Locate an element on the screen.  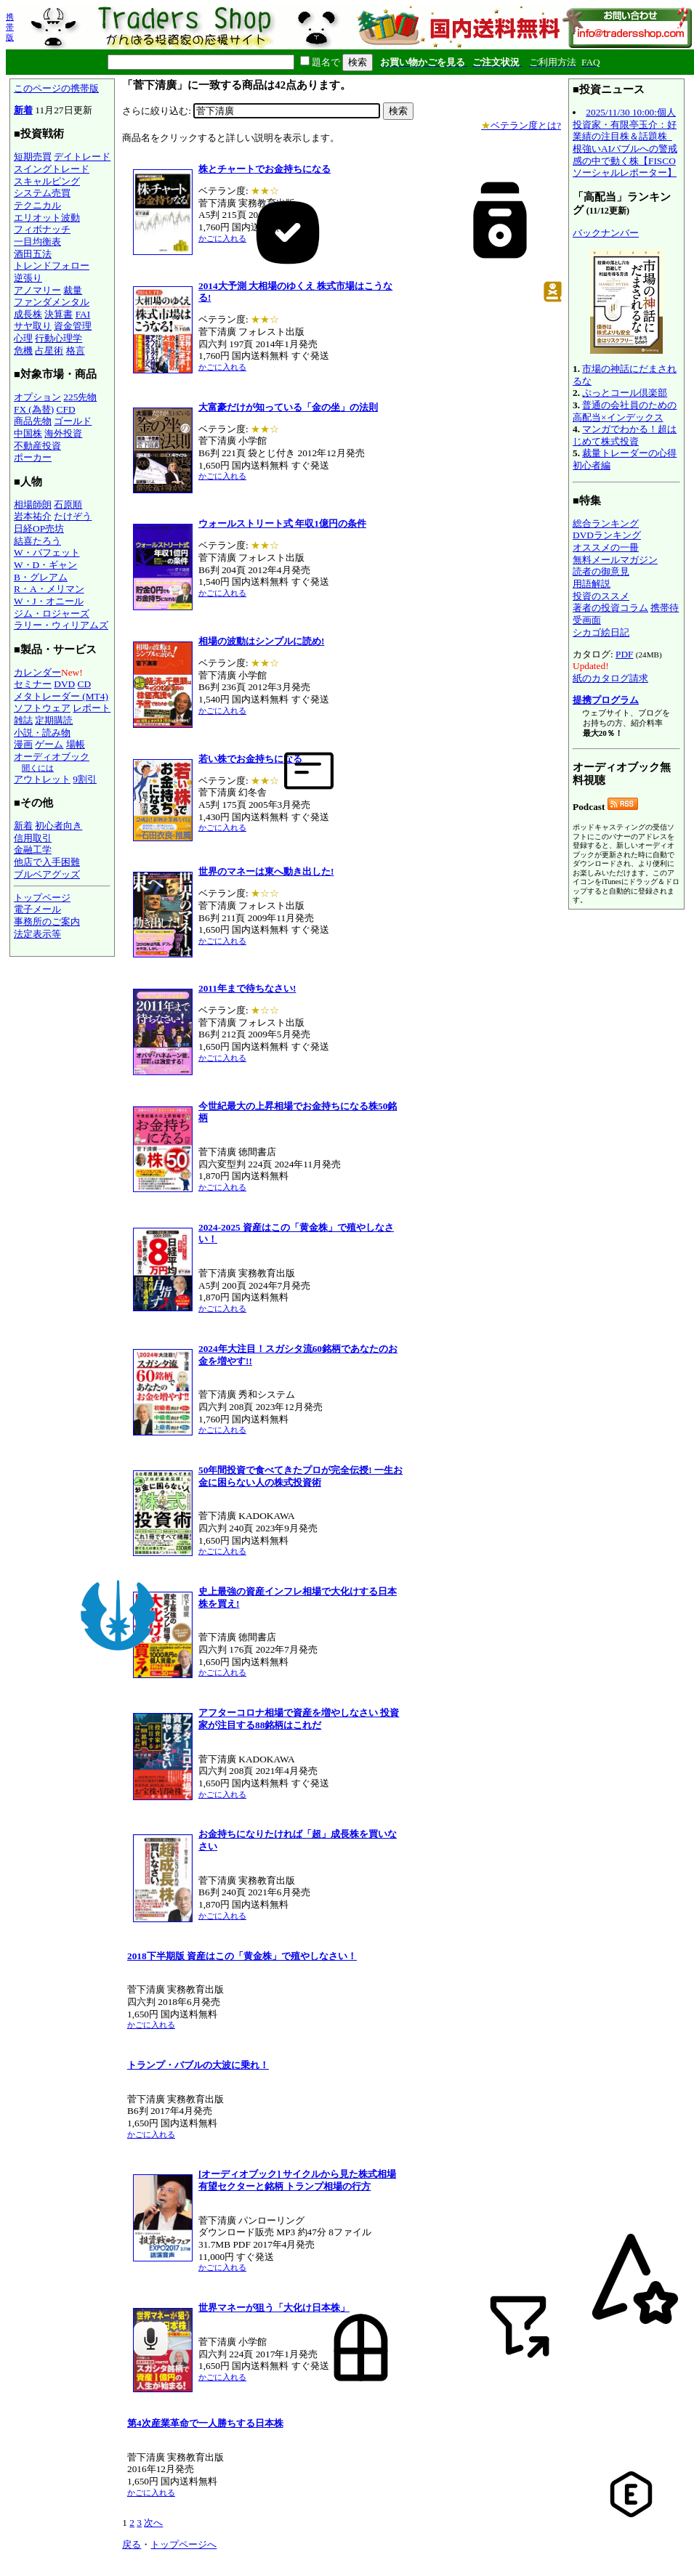
access dark mode or spooky theme settings is located at coordinates (552, 291).